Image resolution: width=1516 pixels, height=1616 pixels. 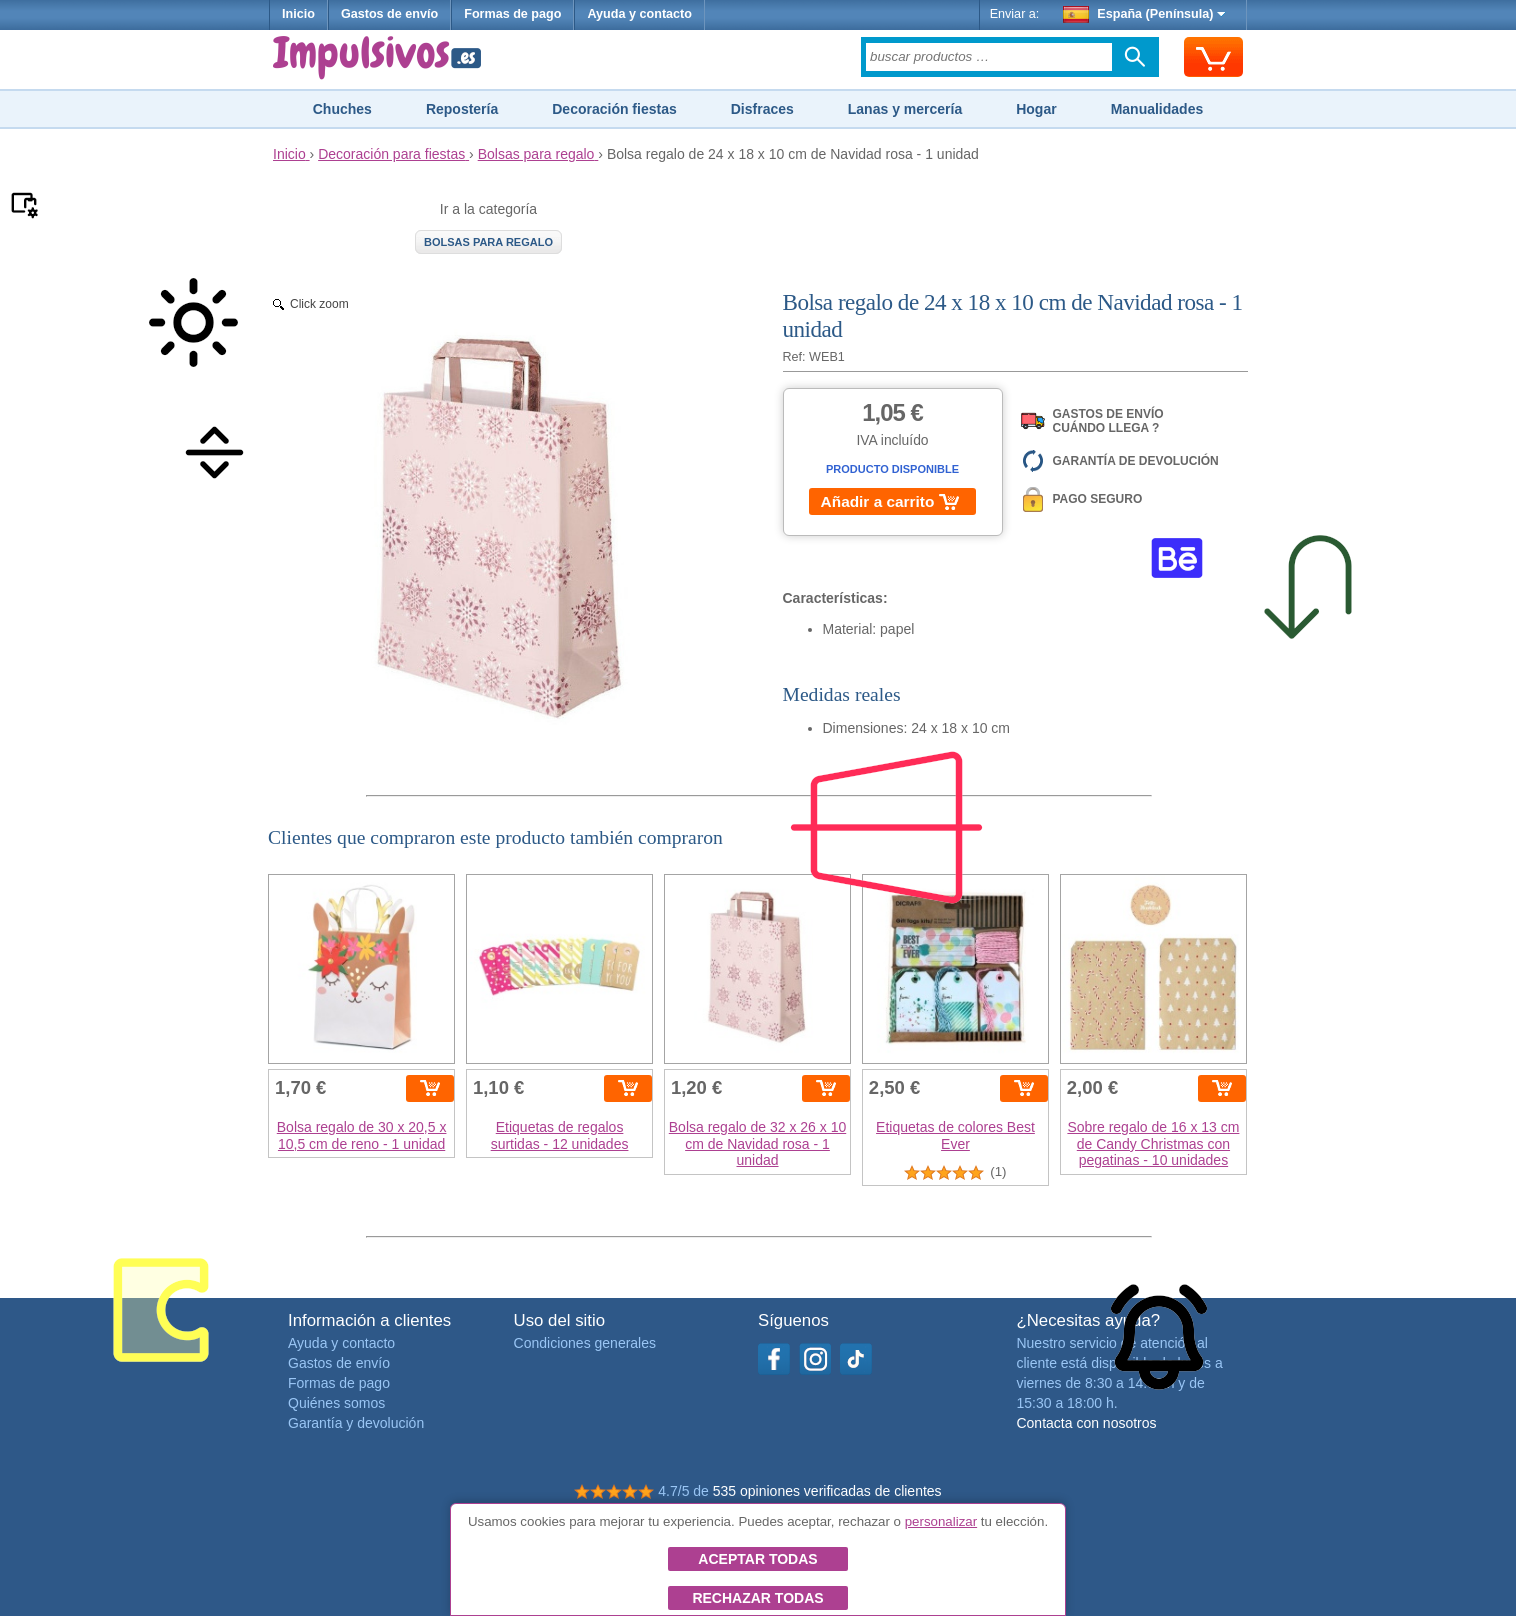 What do you see at coordinates (1159, 1338) in the screenshot?
I see `indicates new notifications or alerts` at bounding box center [1159, 1338].